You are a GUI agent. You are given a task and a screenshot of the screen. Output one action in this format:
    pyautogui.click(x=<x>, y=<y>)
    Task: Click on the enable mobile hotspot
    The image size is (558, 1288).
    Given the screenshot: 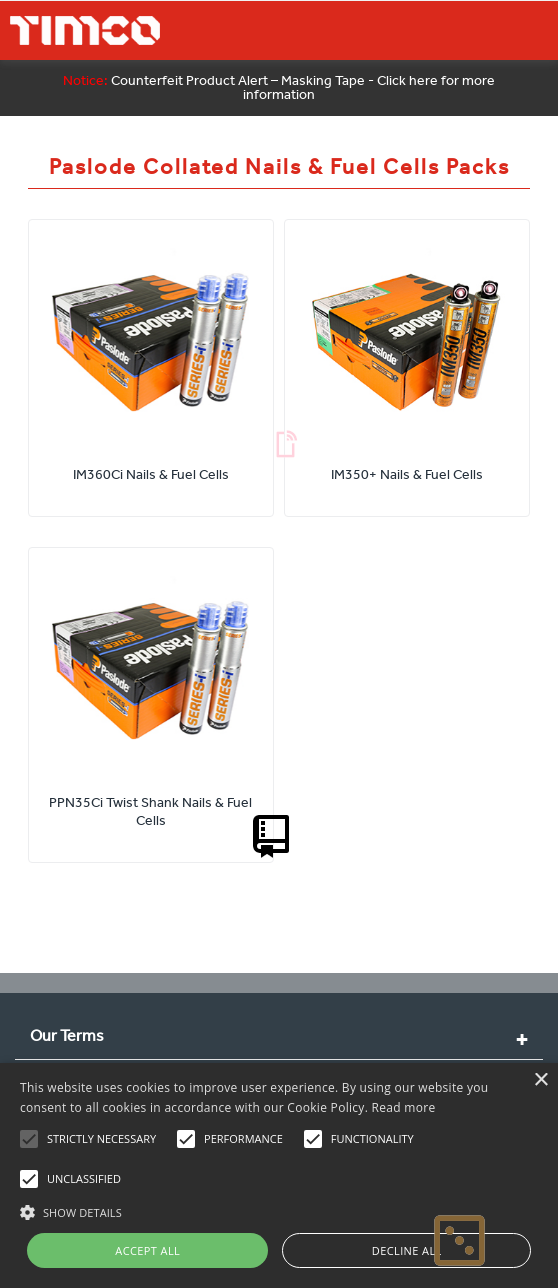 What is the action you would take?
    pyautogui.click(x=285, y=444)
    